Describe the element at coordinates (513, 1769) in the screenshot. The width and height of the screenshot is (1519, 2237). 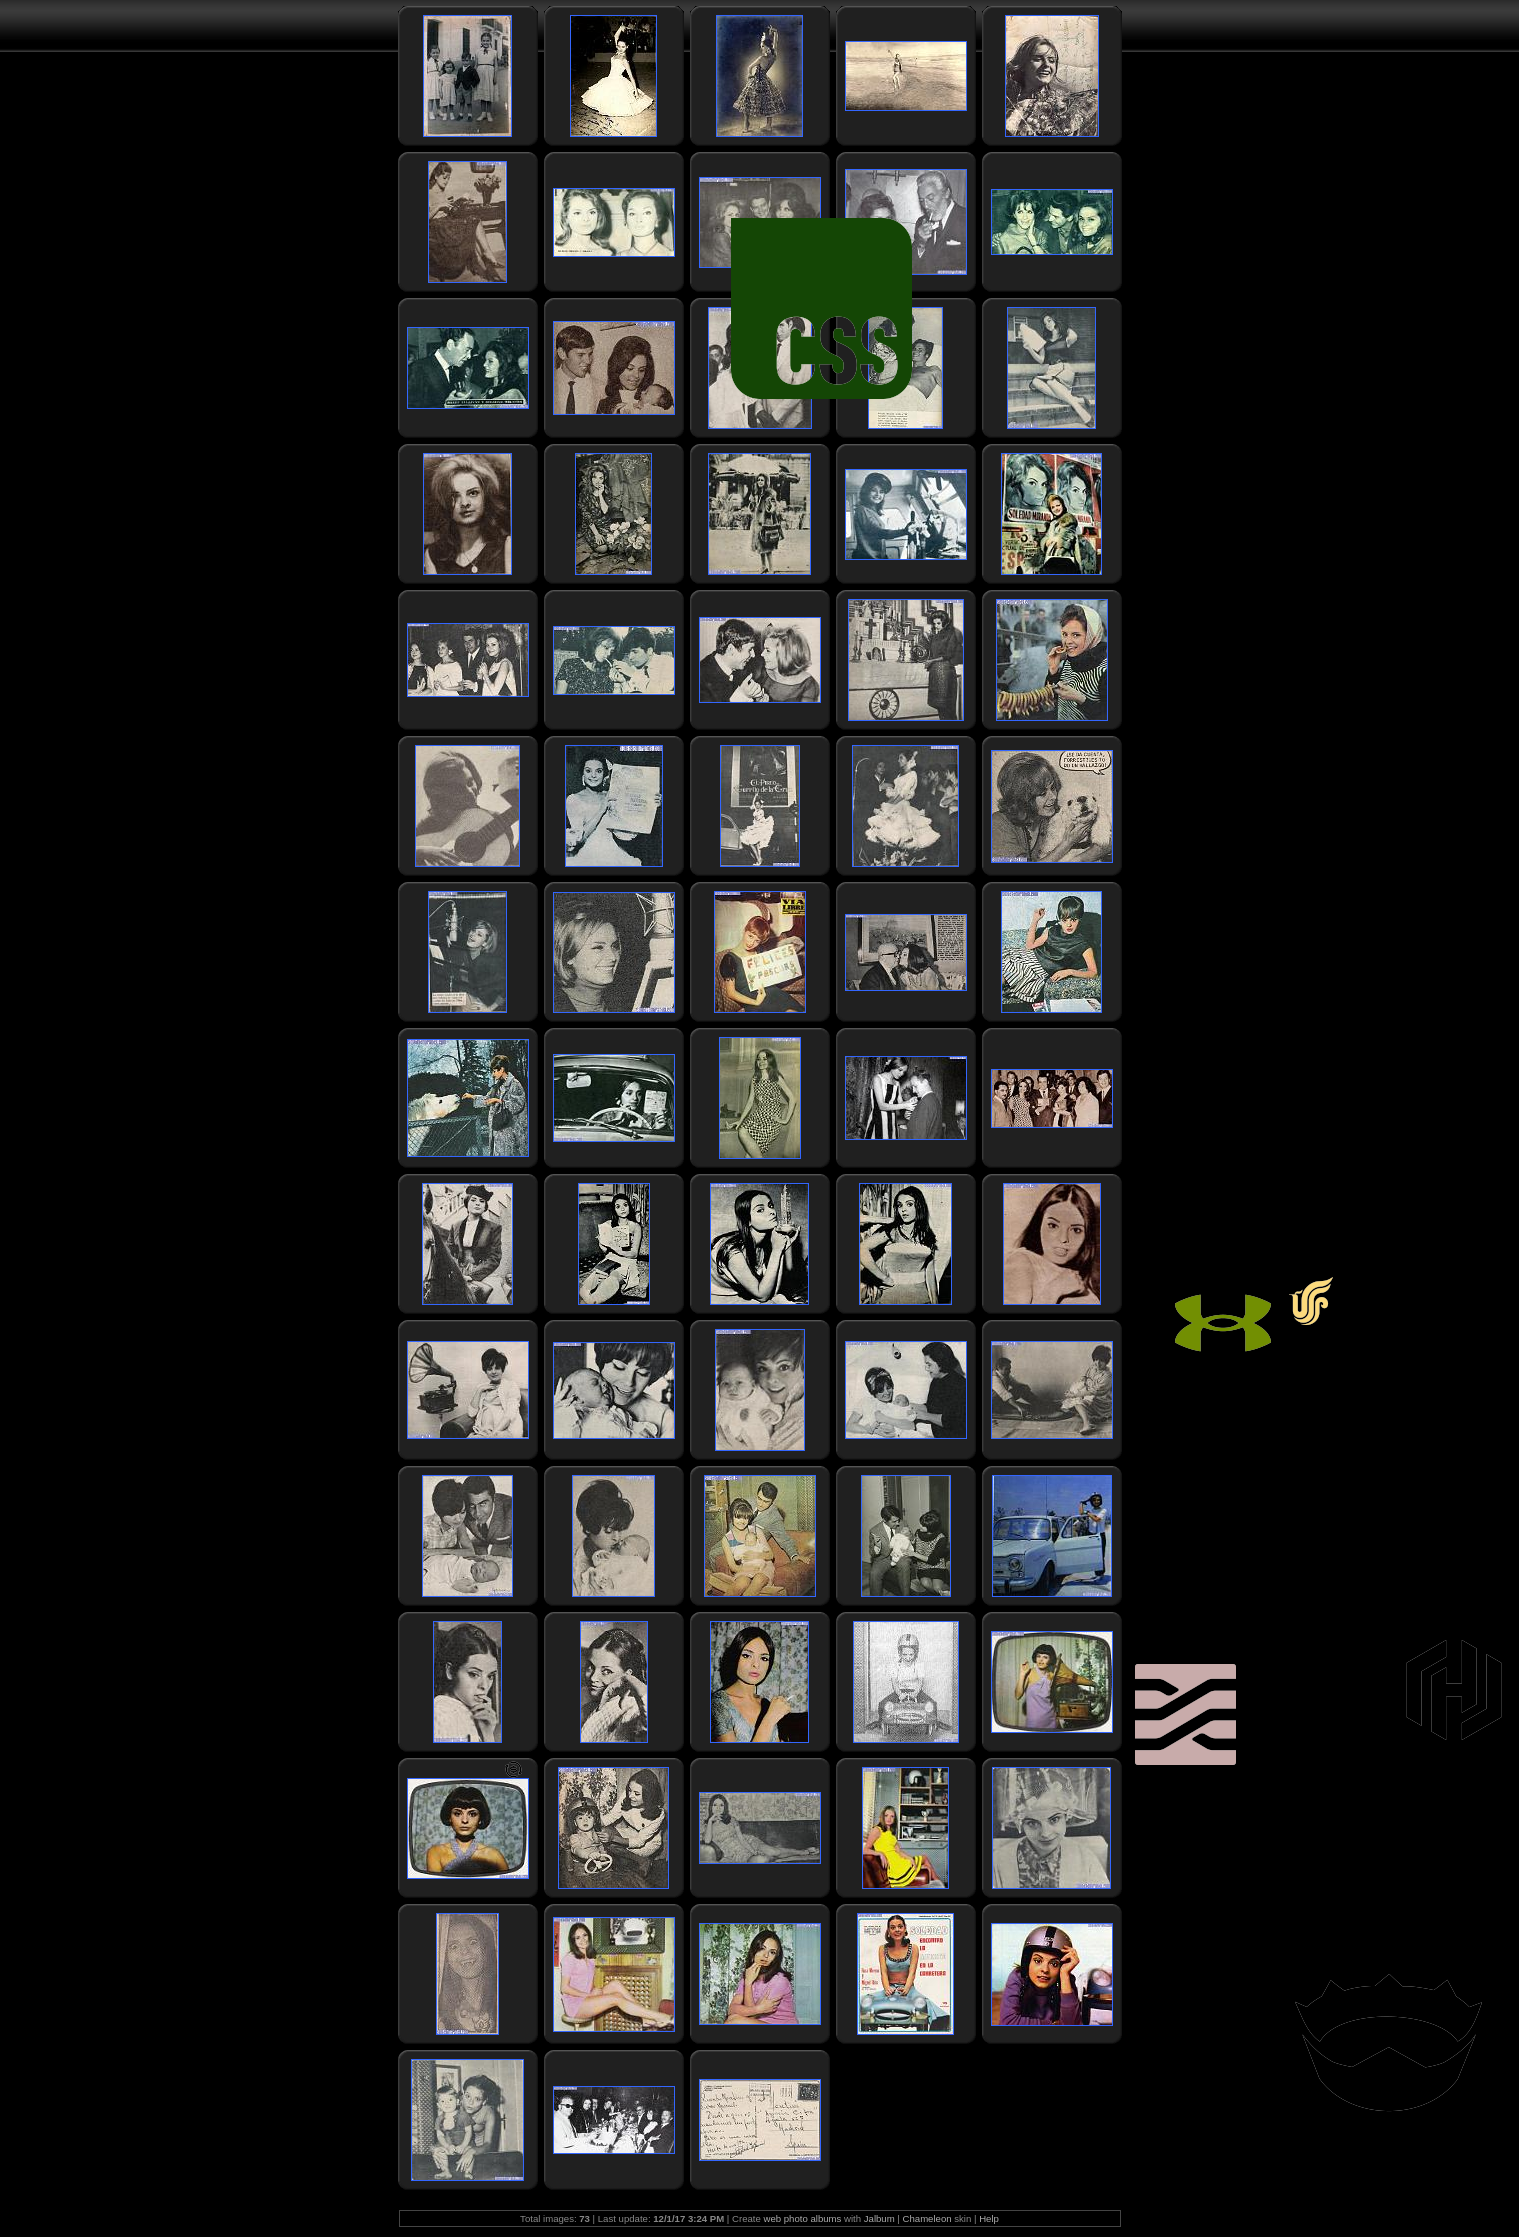
I see `currency exchange or conversion` at that location.